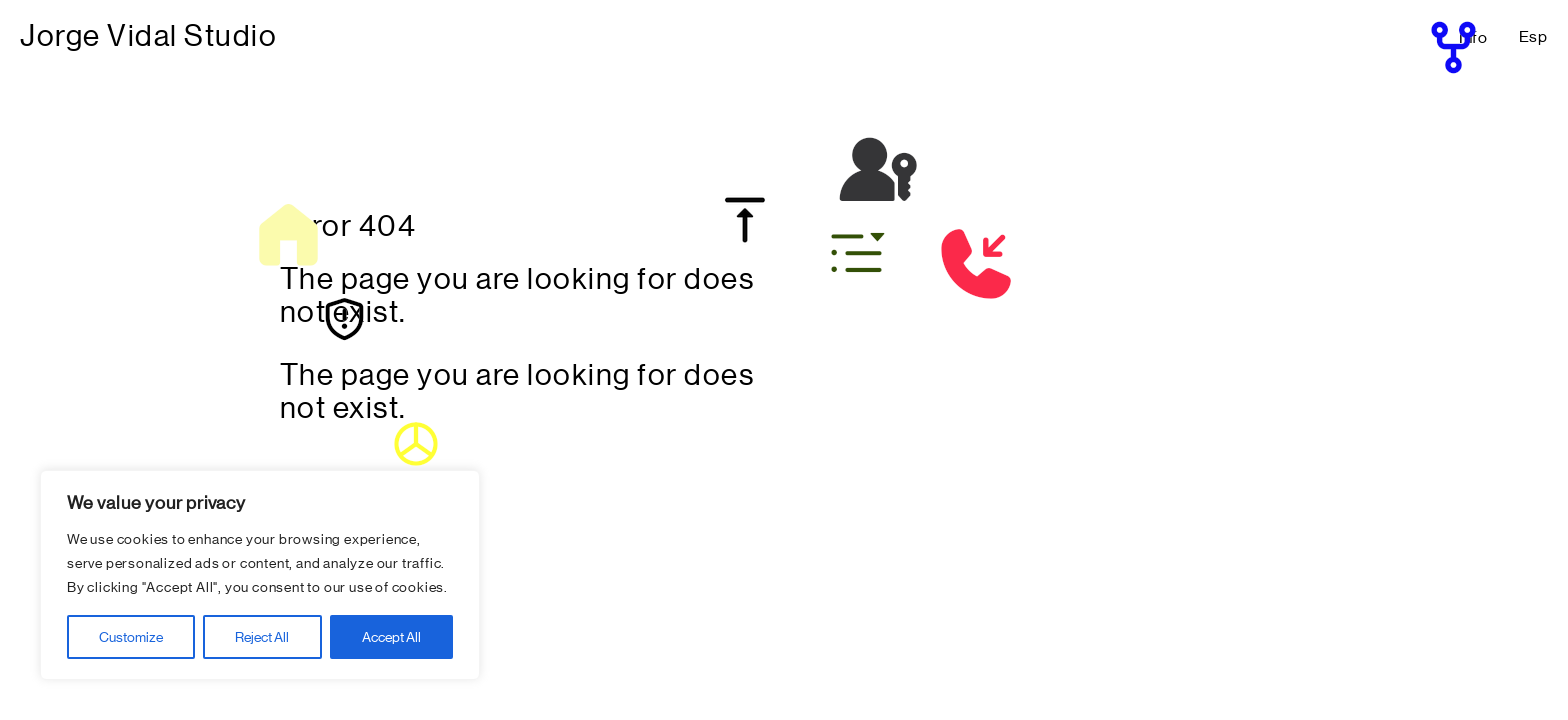  What do you see at coordinates (878, 171) in the screenshot?
I see `manage passkey authentication for your account` at bounding box center [878, 171].